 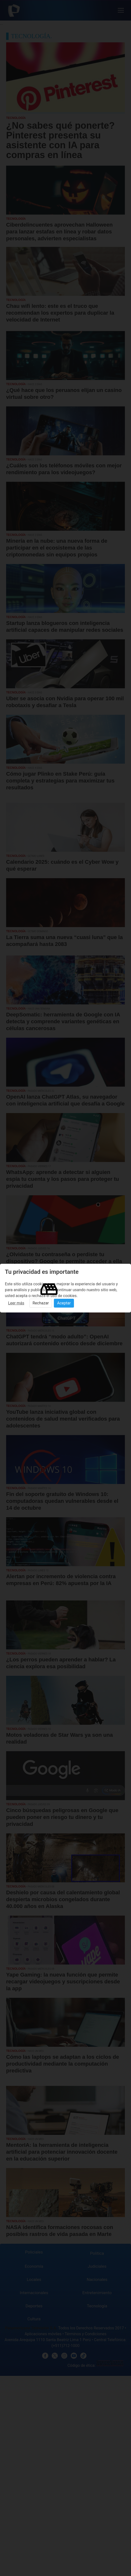 What do you see at coordinates (49, 1290) in the screenshot?
I see `access solar energy or roof panel settings` at bounding box center [49, 1290].